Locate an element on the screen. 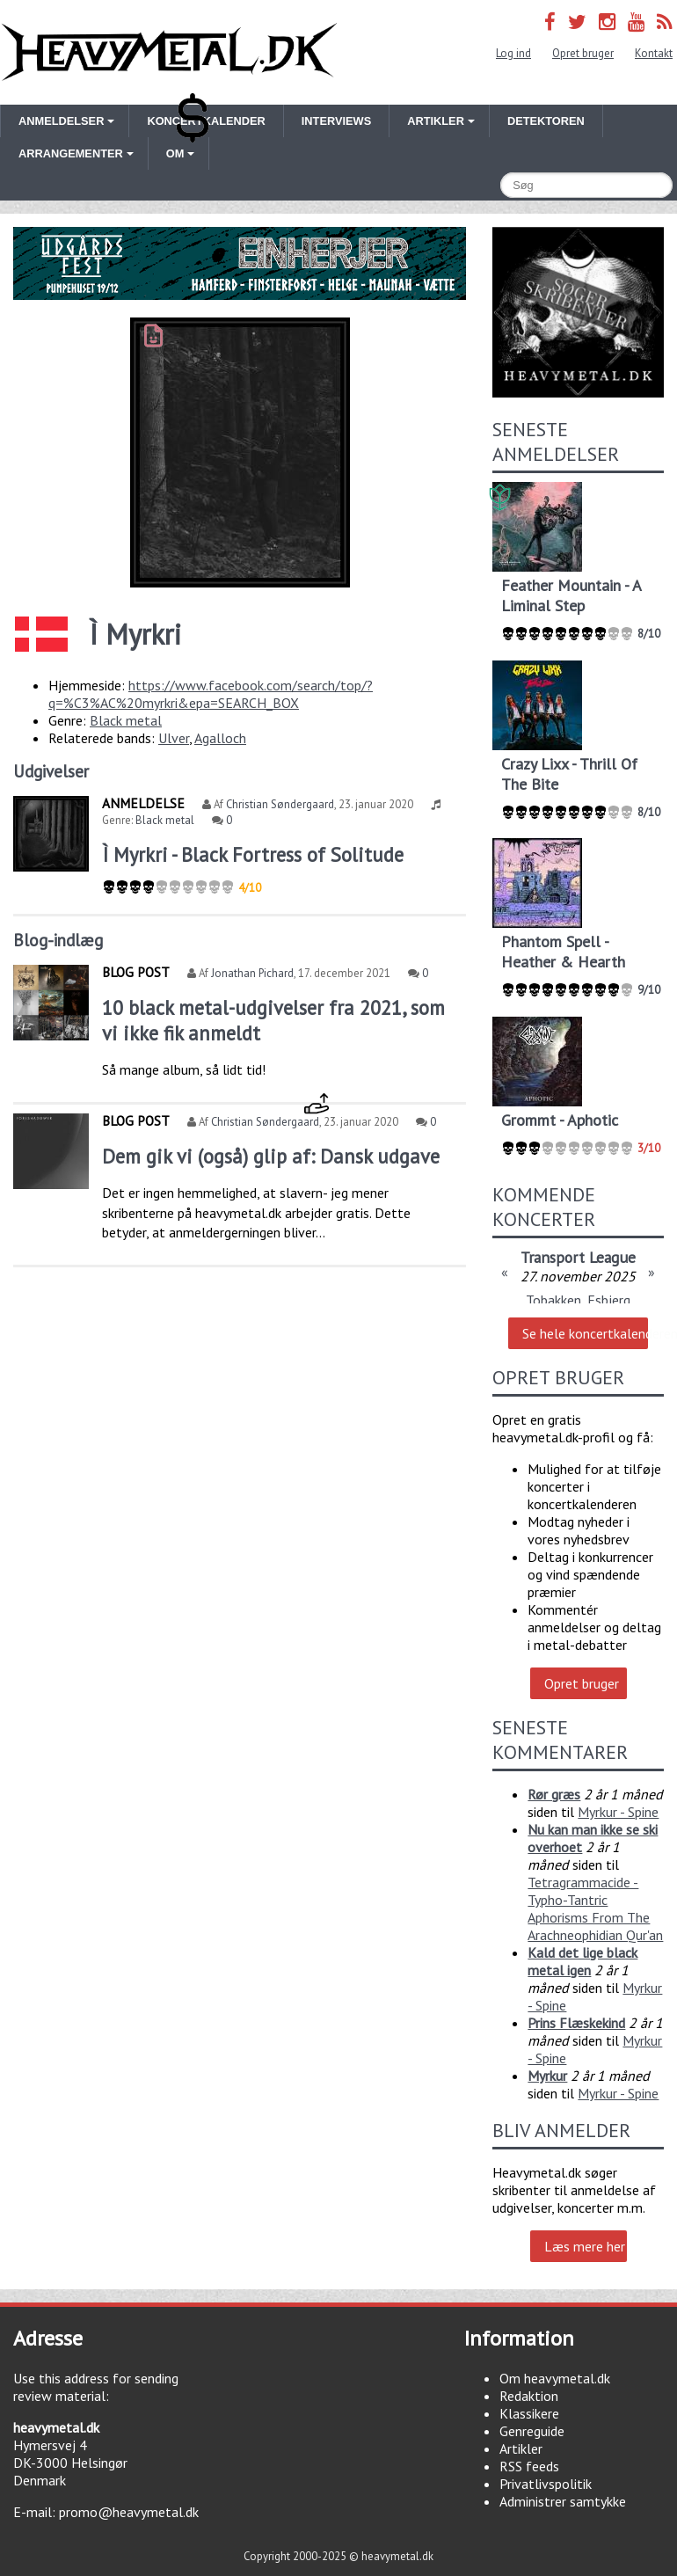 This screenshot has width=677, height=2576. view account balance or financial information is located at coordinates (193, 118).